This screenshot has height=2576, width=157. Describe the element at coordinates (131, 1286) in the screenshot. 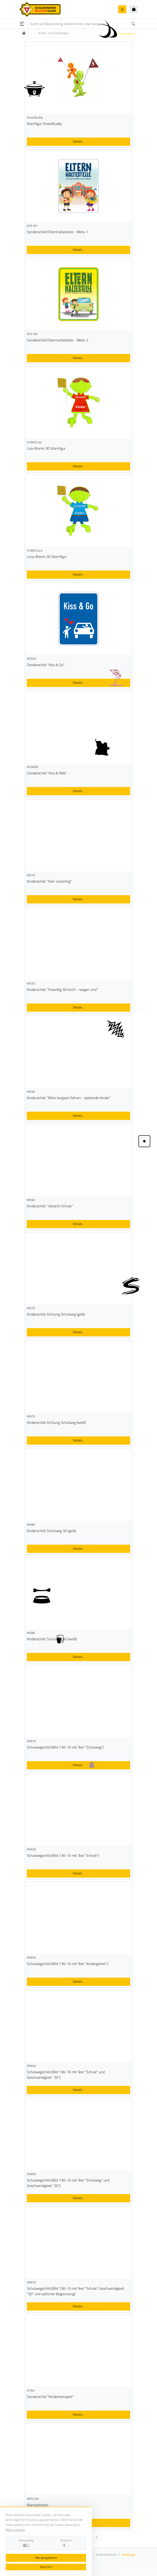

I see `eel creature or fish type in a game inventory` at that location.